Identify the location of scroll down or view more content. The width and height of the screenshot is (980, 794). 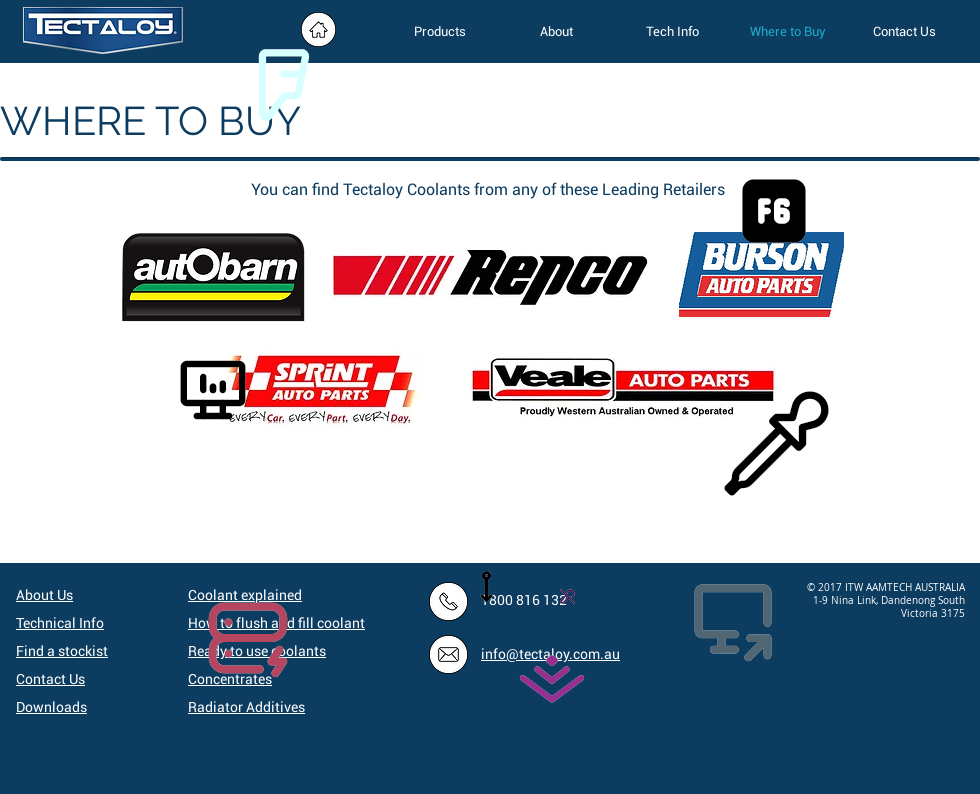
(486, 586).